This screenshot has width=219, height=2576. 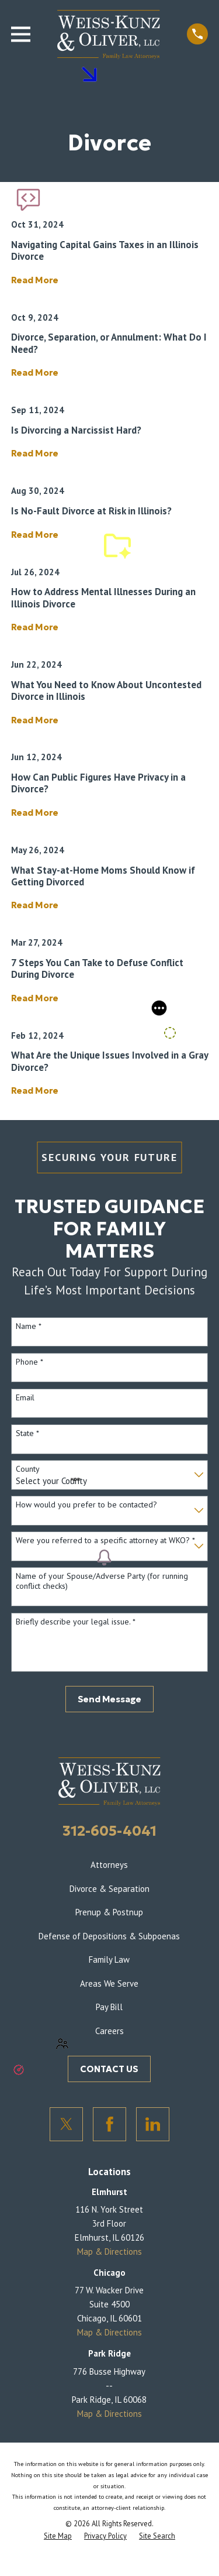 I want to click on enable HDR mode for photos, so click(x=75, y=1479).